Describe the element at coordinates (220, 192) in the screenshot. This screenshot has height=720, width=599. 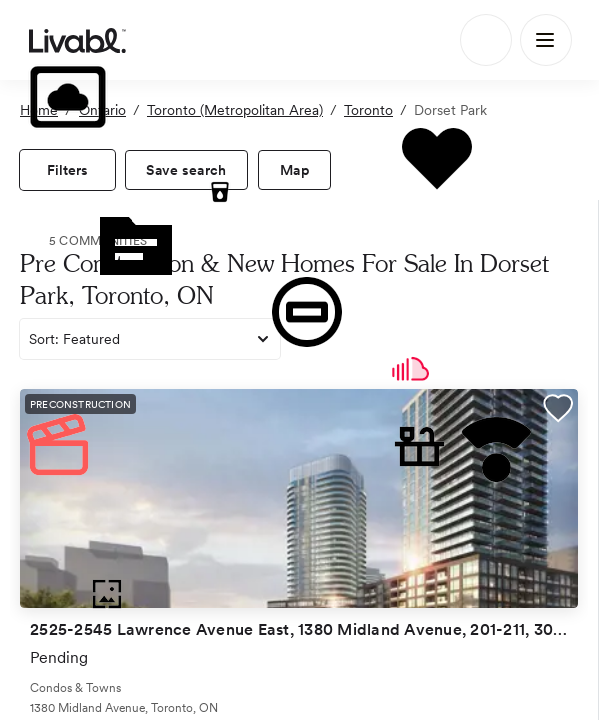
I see `find nearby drink or beverage locations` at that location.